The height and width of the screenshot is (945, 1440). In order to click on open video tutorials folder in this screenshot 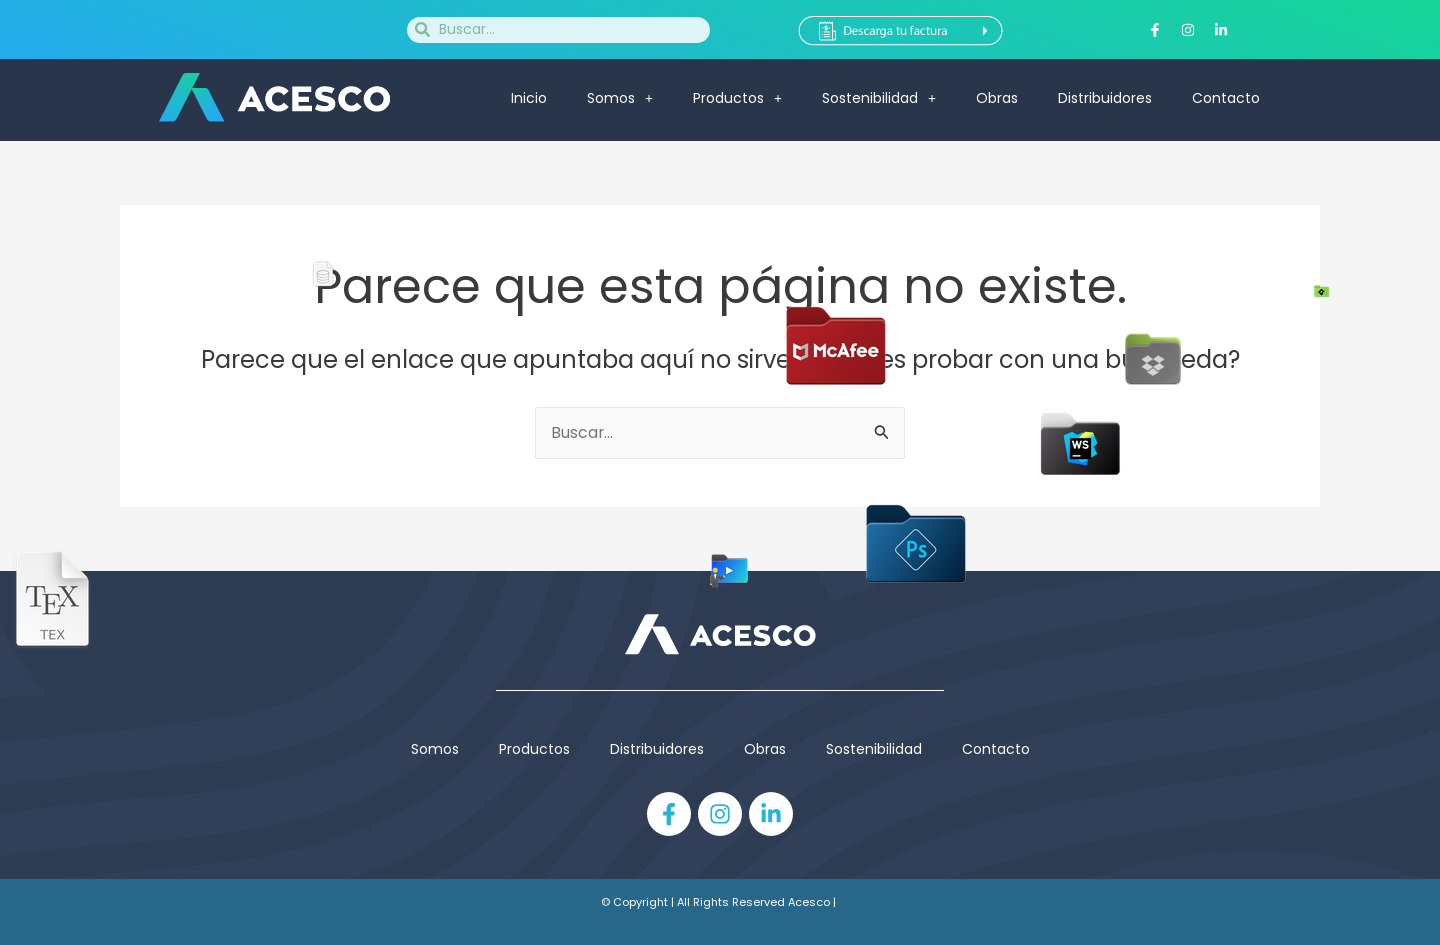, I will do `click(729, 569)`.